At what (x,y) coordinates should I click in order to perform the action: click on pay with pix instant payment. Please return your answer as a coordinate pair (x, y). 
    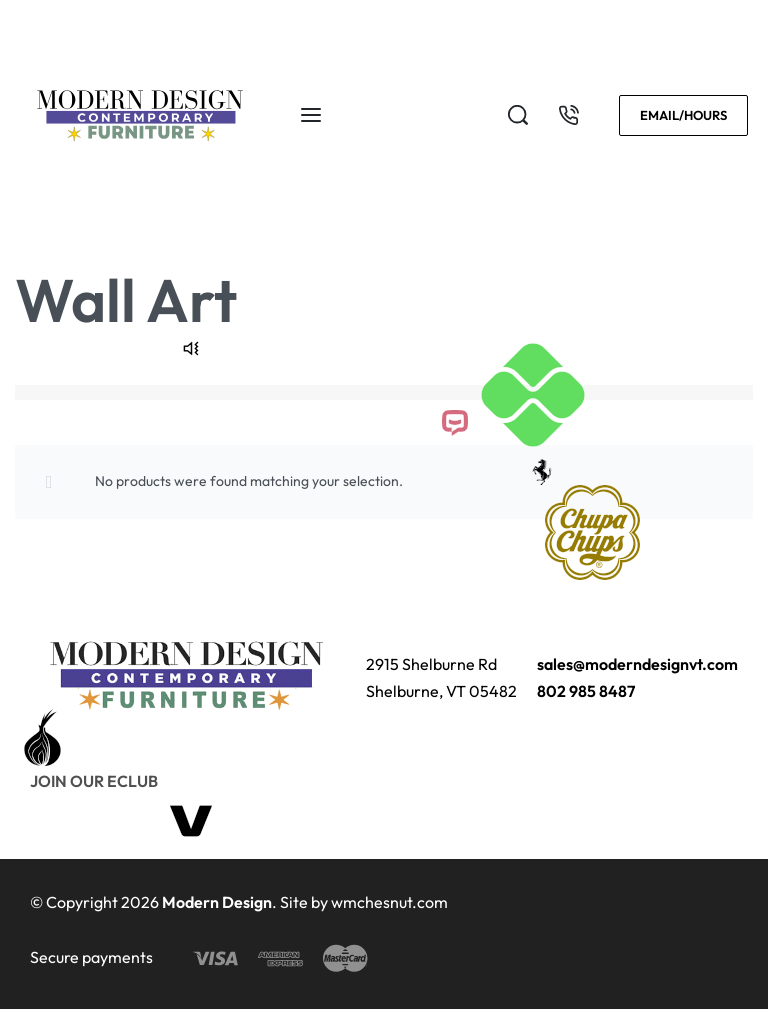
    Looking at the image, I should click on (533, 395).